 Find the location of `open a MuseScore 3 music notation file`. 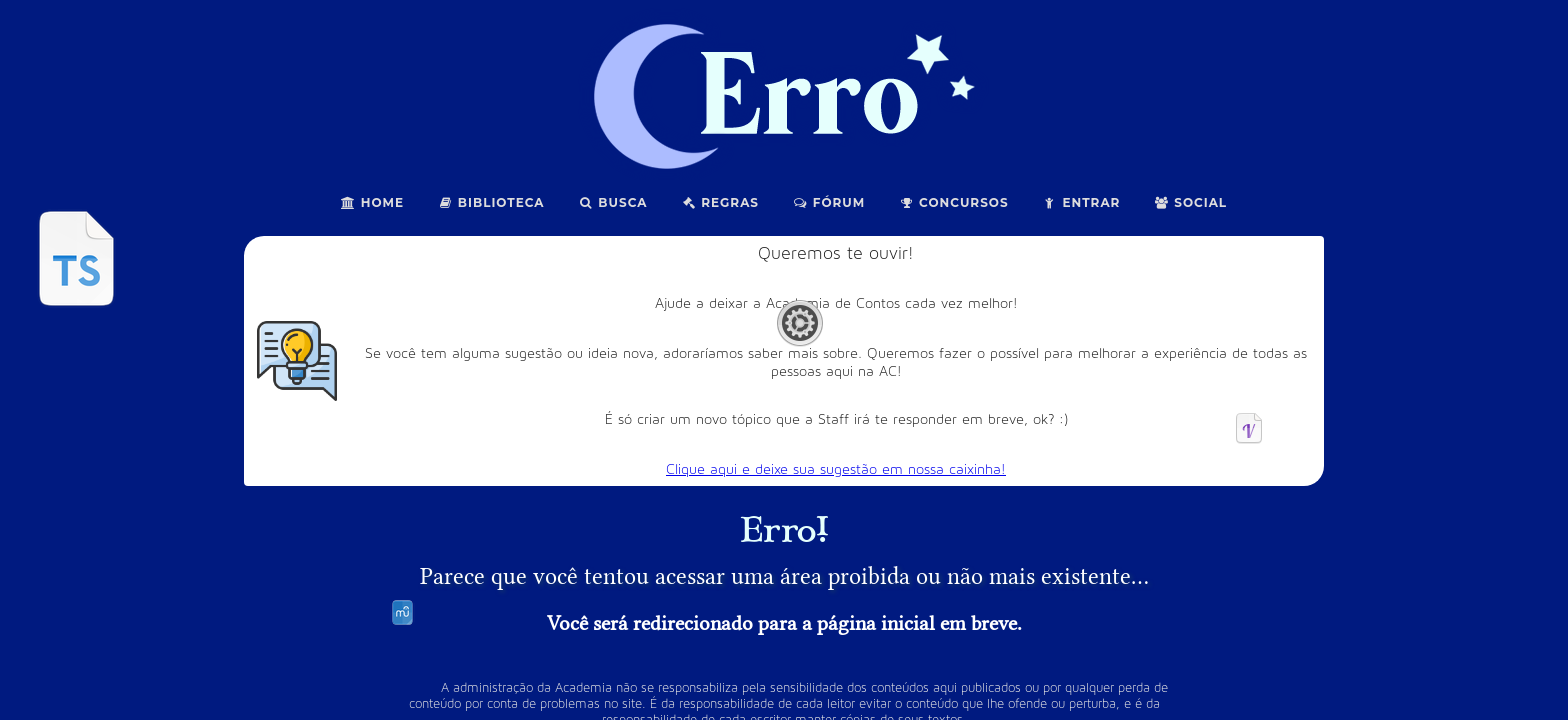

open a MuseScore 3 music notation file is located at coordinates (402, 612).